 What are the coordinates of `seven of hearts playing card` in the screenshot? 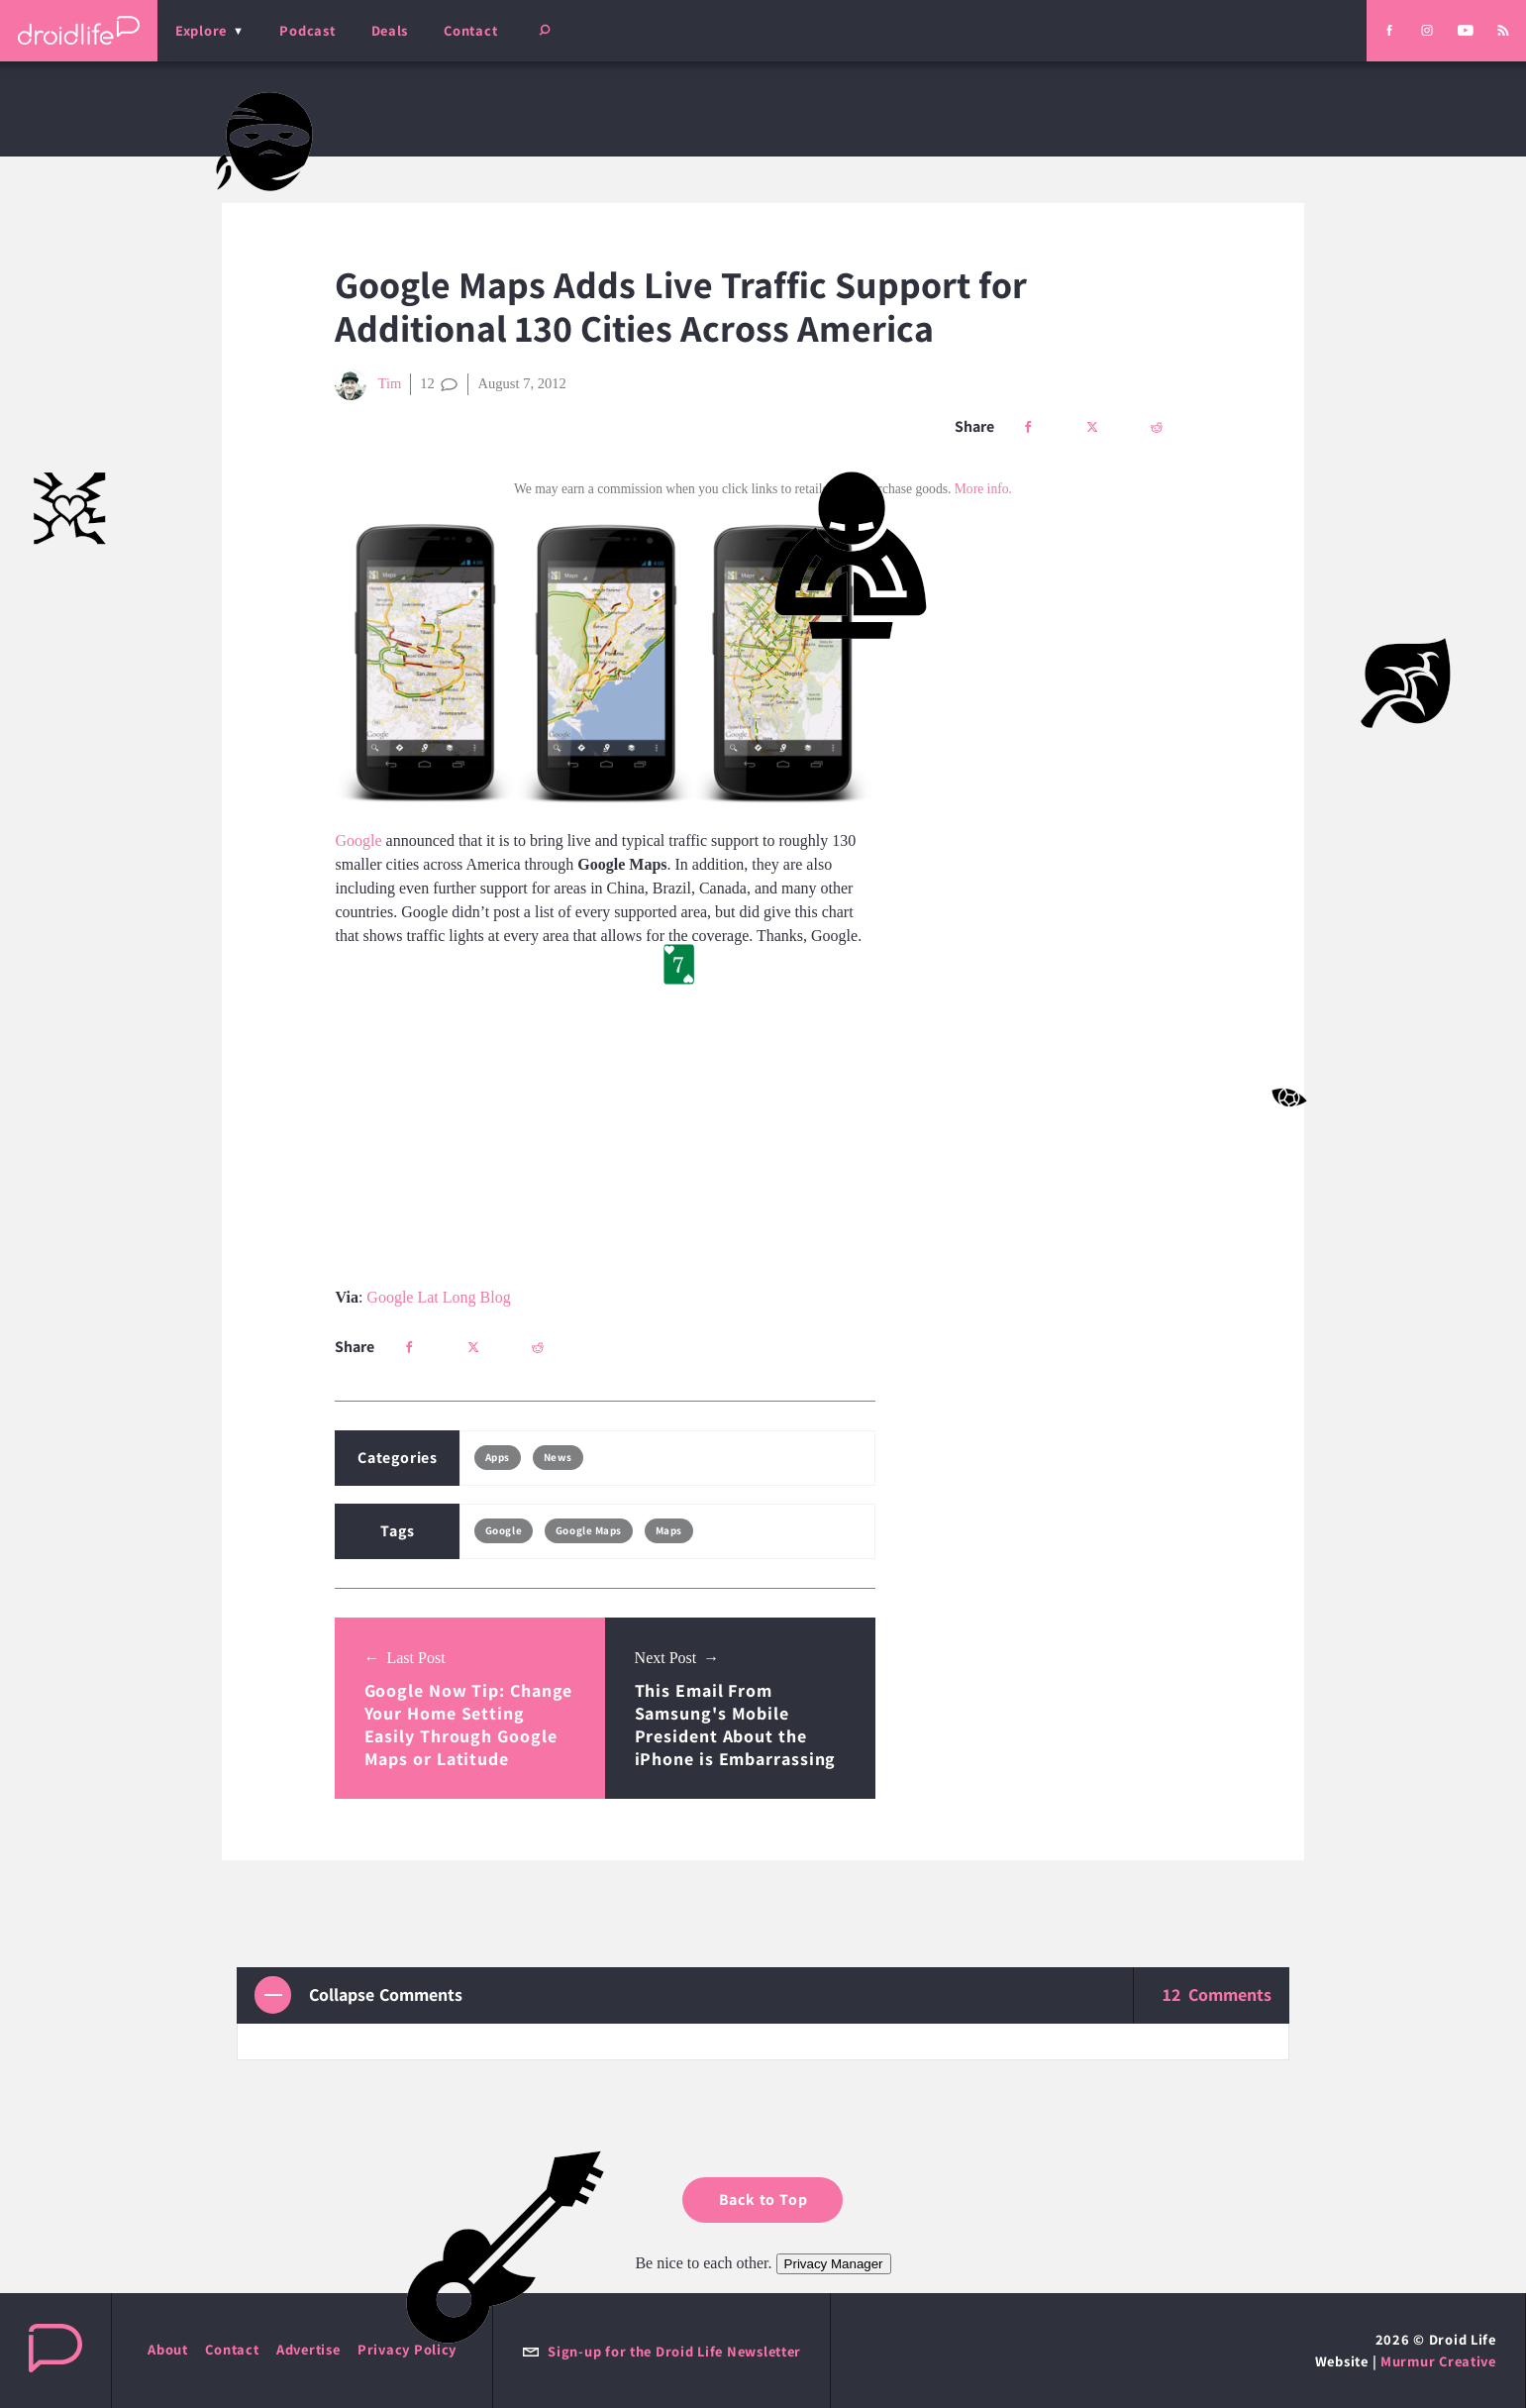 It's located at (678, 964).